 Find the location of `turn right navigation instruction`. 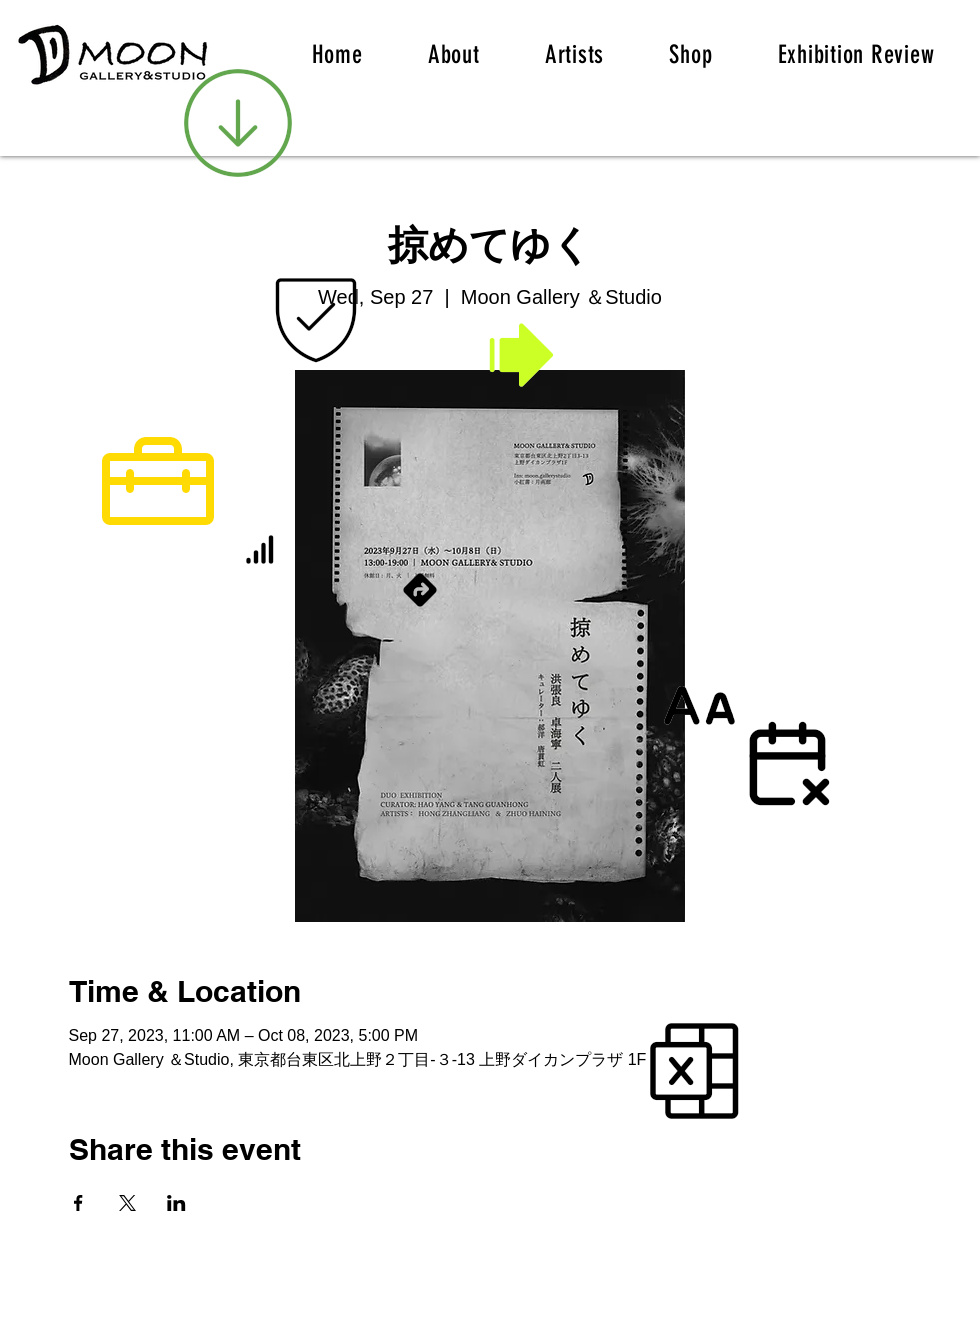

turn right navigation instruction is located at coordinates (420, 590).